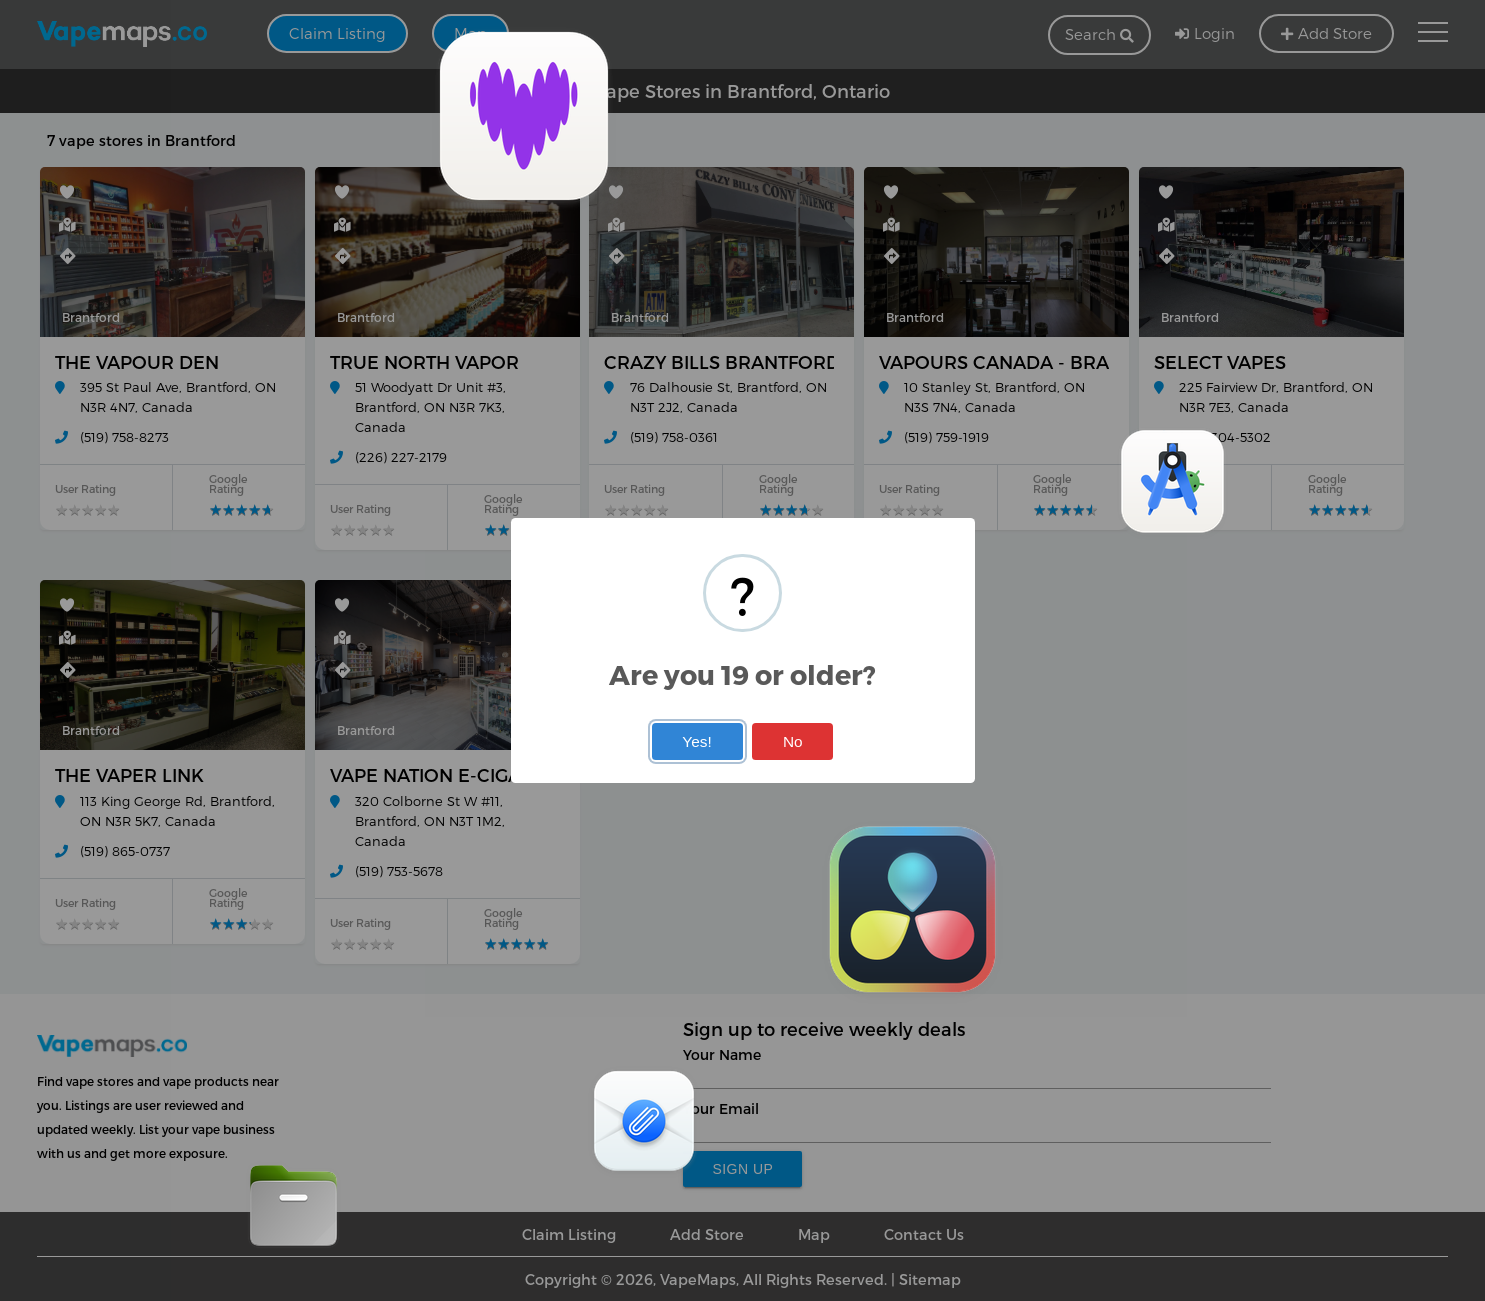  I want to click on open DaVinci Resolve video editing application, so click(912, 909).